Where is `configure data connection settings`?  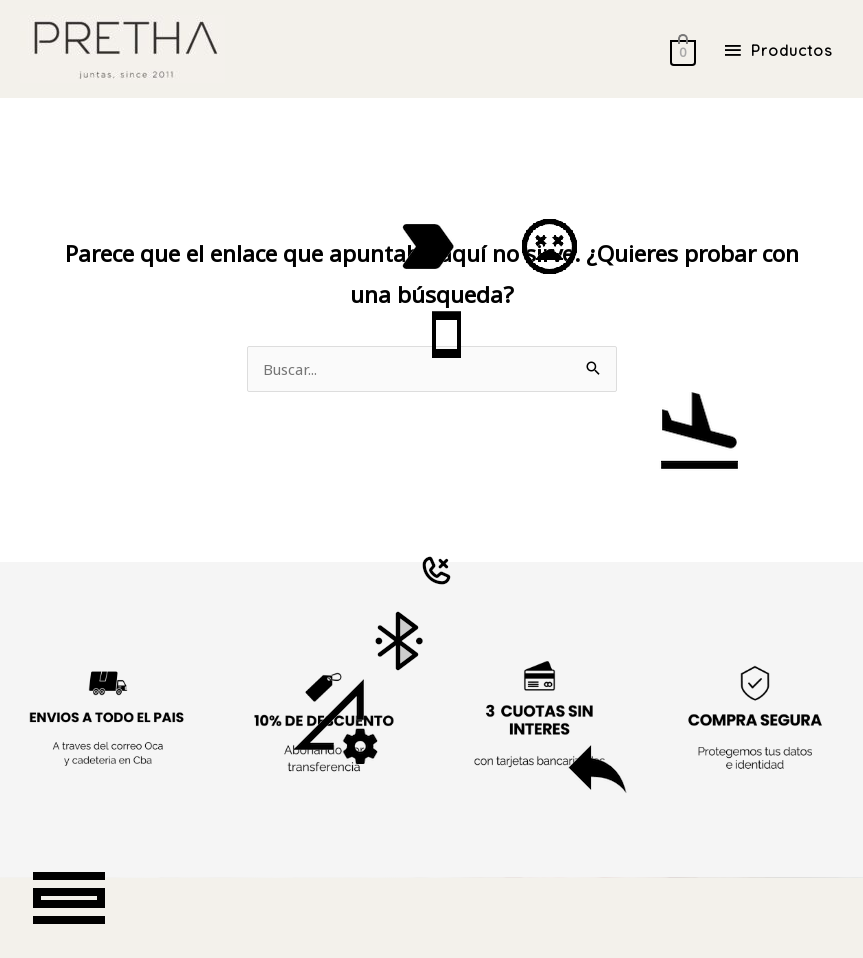
configure data connection settings is located at coordinates (335, 721).